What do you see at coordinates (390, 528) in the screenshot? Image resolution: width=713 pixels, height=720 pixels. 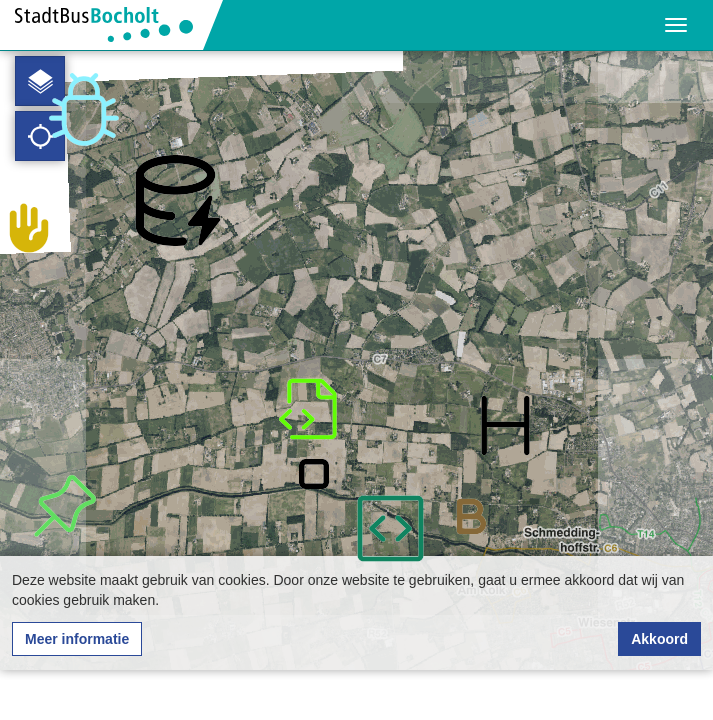 I see `view source code` at bounding box center [390, 528].